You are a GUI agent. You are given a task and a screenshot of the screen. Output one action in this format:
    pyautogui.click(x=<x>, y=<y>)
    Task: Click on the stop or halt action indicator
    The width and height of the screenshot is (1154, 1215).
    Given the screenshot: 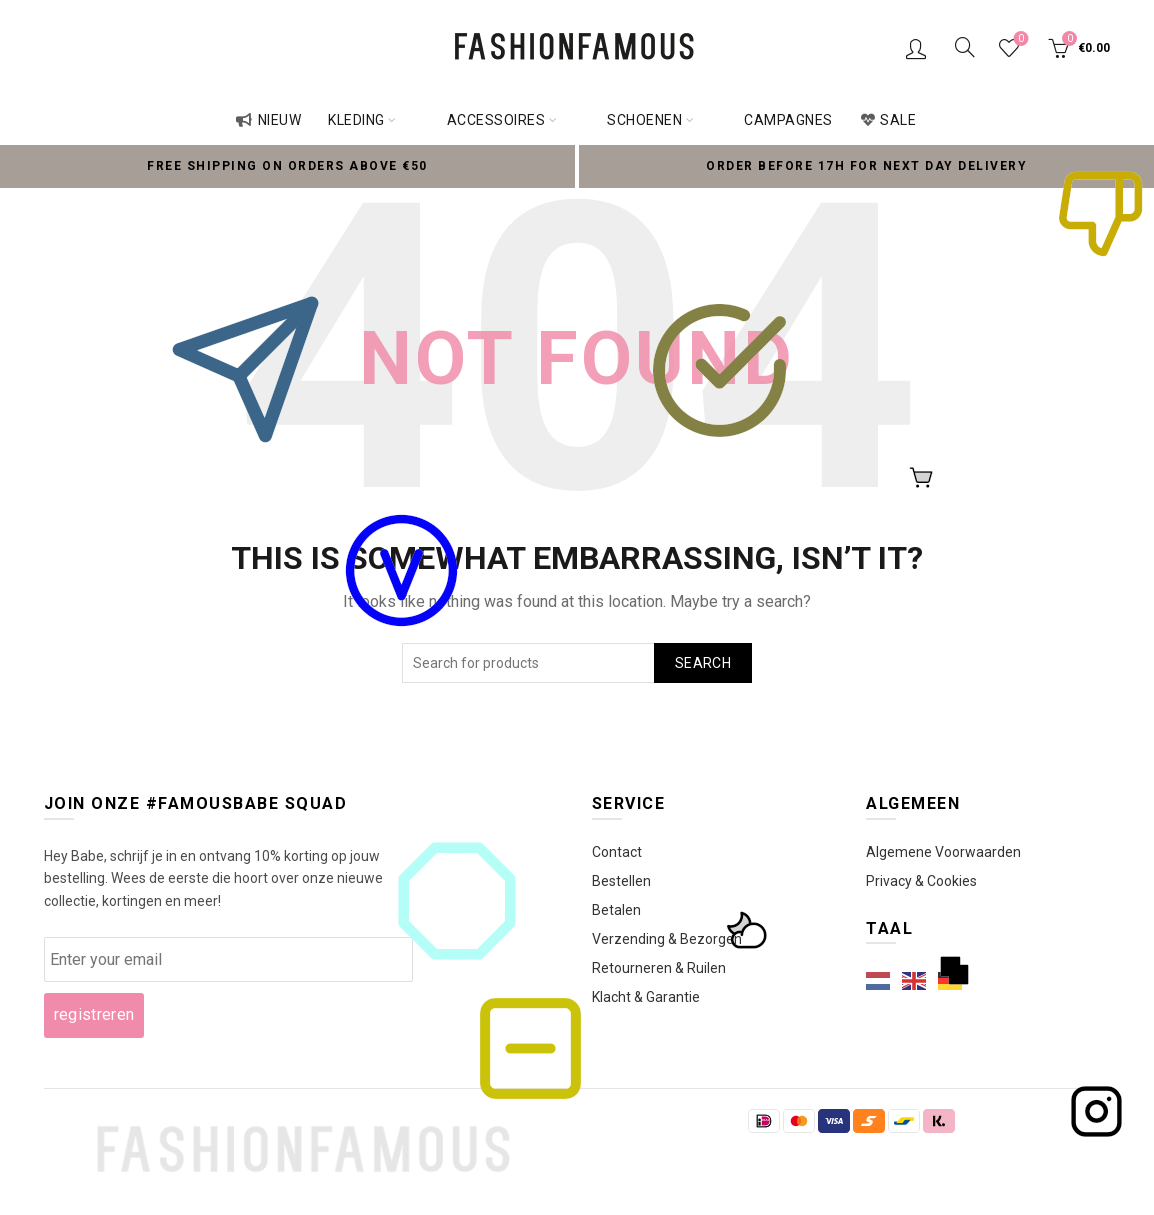 What is the action you would take?
    pyautogui.click(x=457, y=901)
    